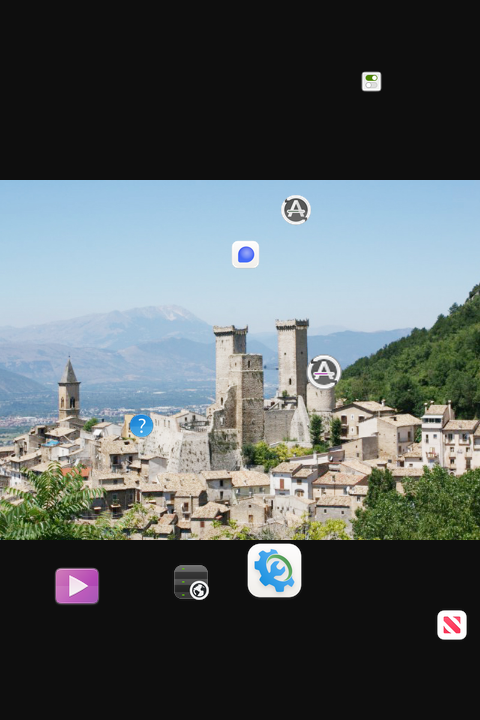  I want to click on open media player application, so click(77, 586).